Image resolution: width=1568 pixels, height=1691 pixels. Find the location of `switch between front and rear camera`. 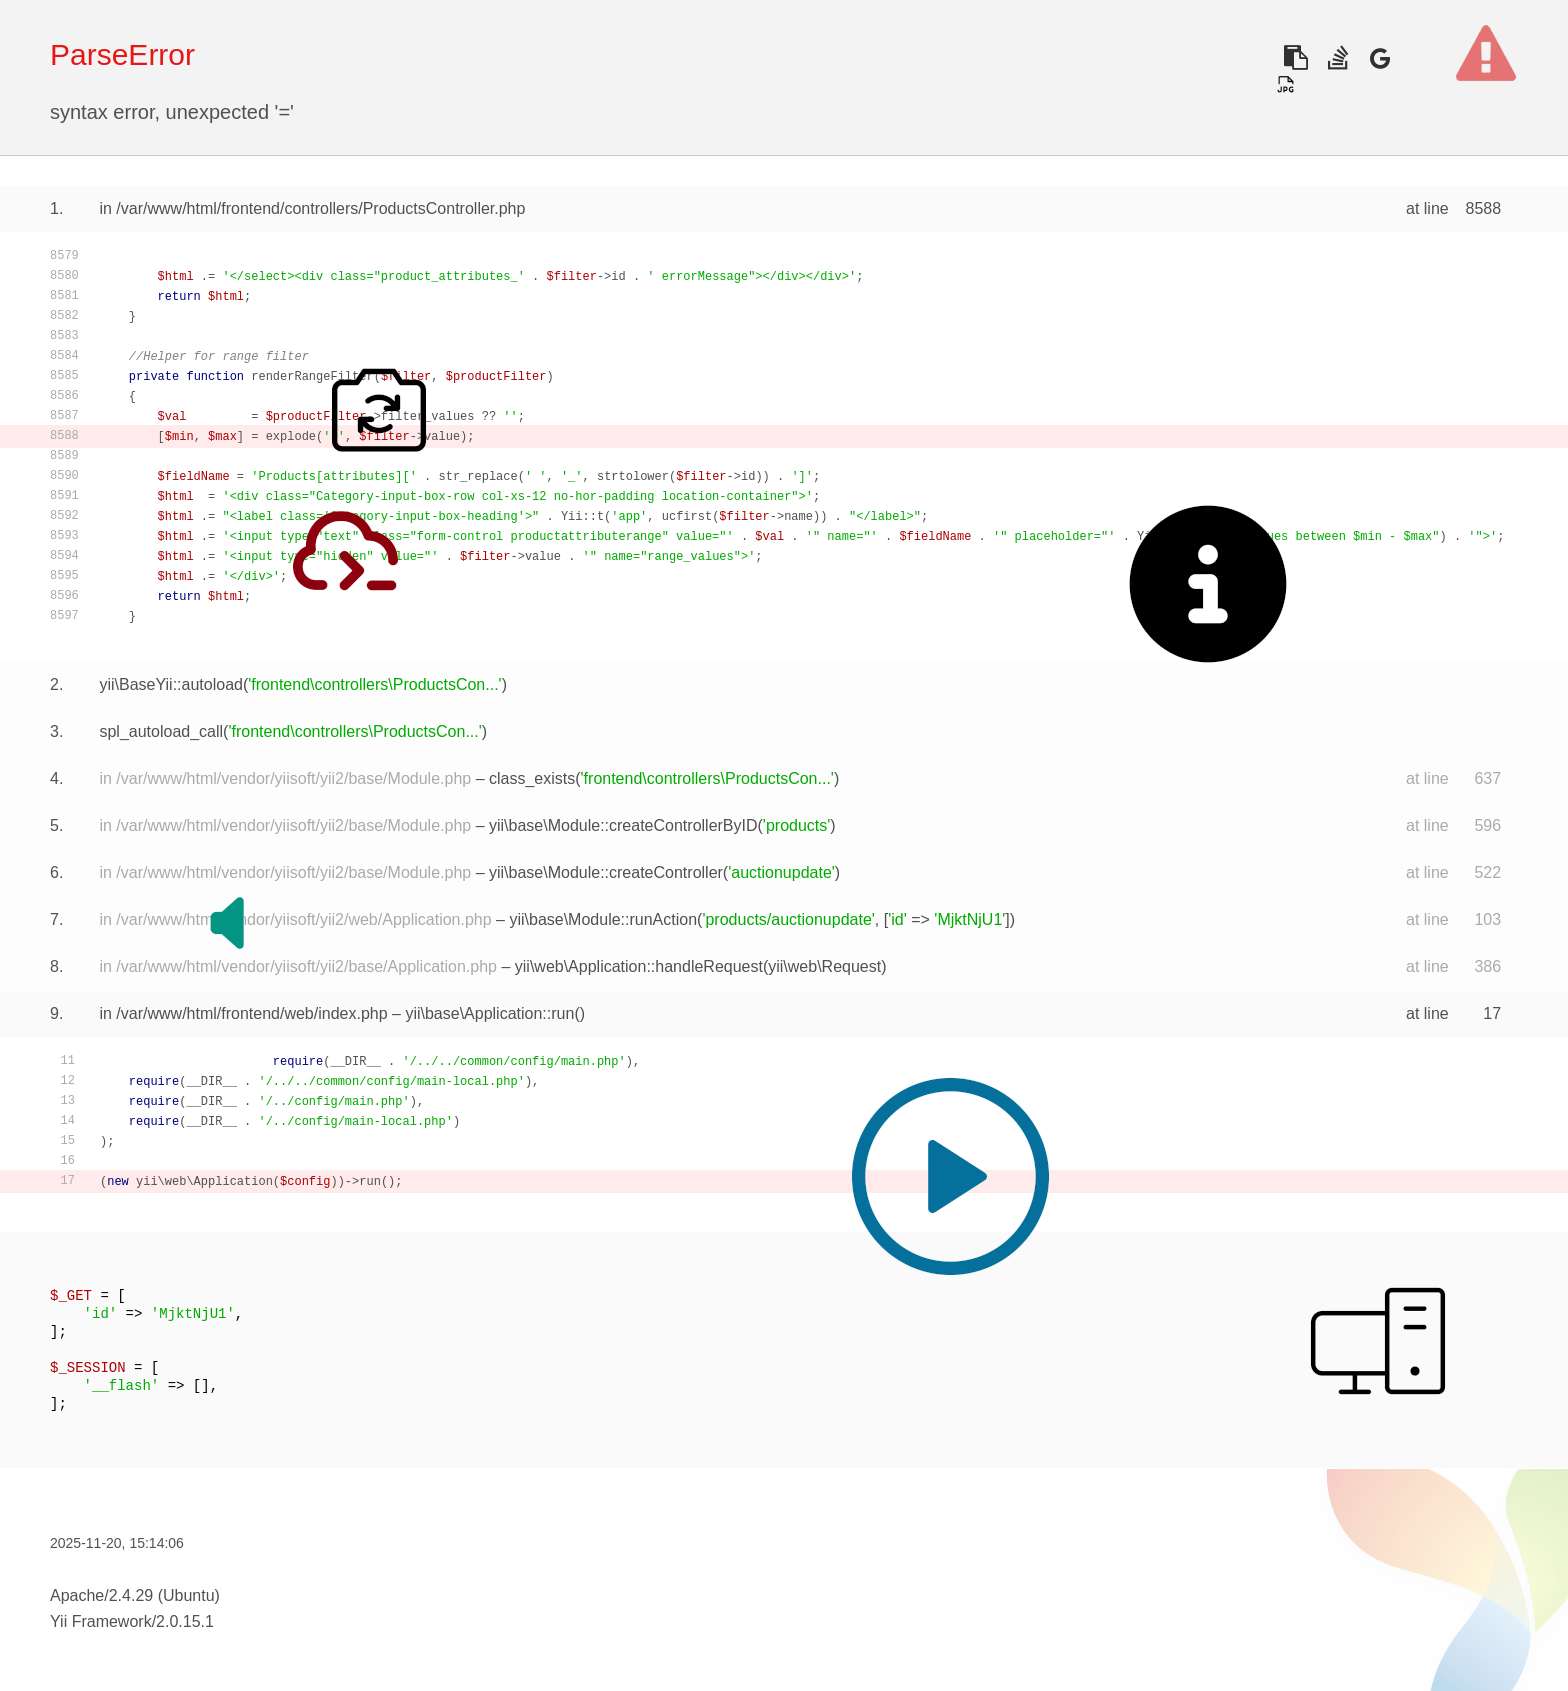

switch between front and rear camera is located at coordinates (379, 412).